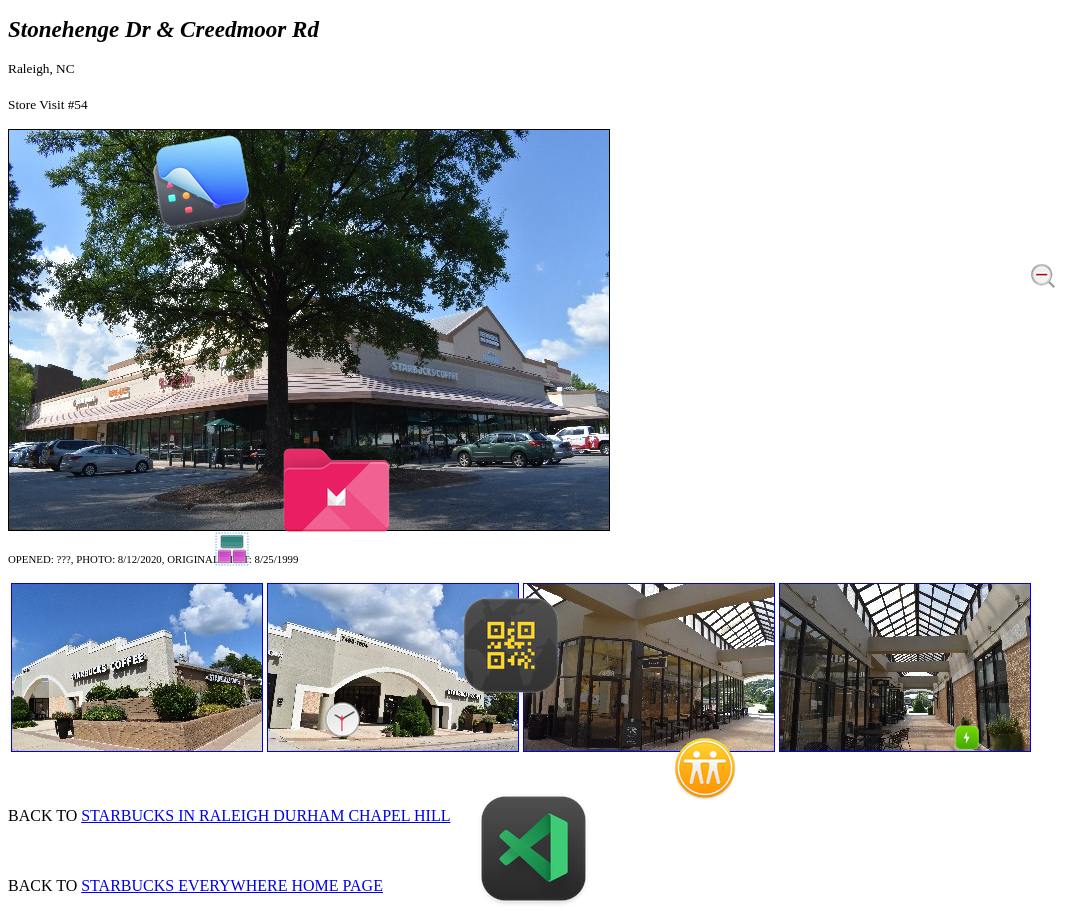 The width and height of the screenshot is (1092, 911). What do you see at coordinates (336, 493) in the screenshot?
I see `open android marshmallow system folder` at bounding box center [336, 493].